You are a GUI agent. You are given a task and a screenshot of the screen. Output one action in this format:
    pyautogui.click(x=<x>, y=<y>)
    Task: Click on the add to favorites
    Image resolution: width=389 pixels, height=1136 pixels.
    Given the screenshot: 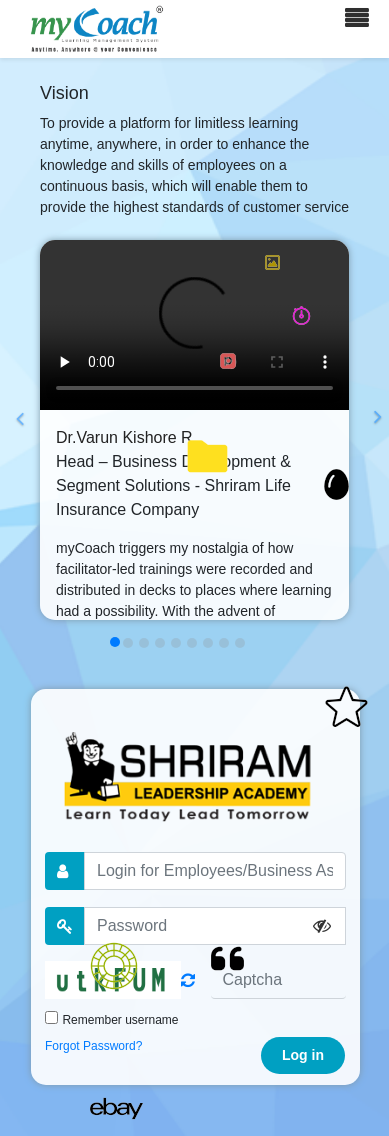 What is the action you would take?
    pyautogui.click(x=346, y=707)
    